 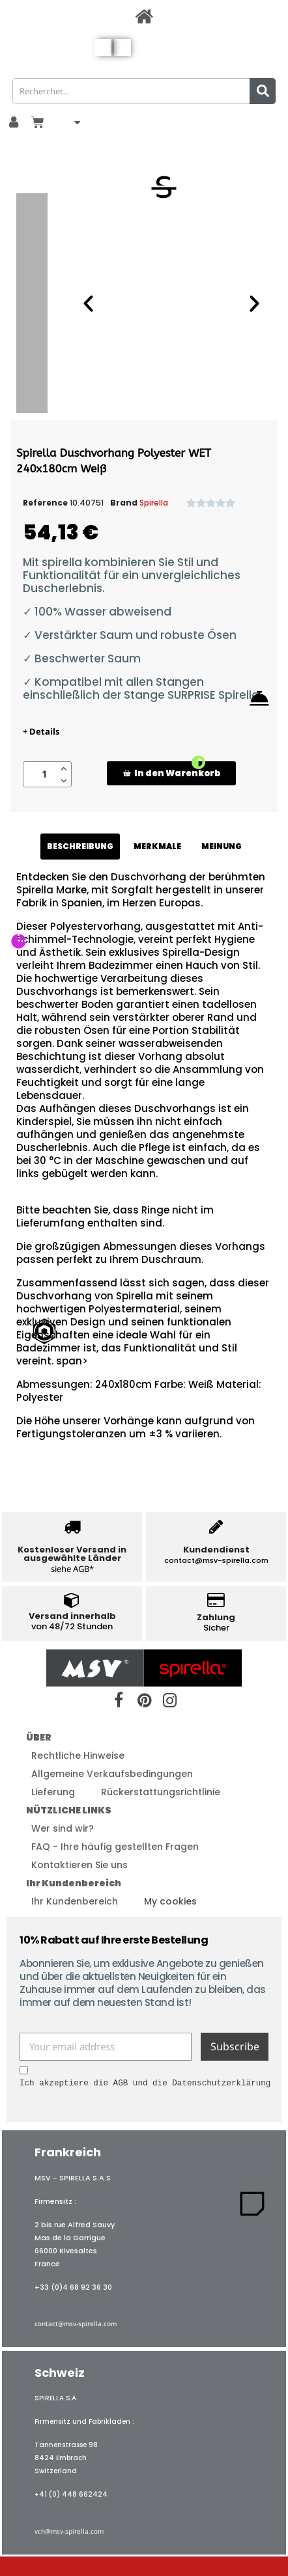 I want to click on open Nginx Proxy Manager dashboard, so click(x=44, y=1331).